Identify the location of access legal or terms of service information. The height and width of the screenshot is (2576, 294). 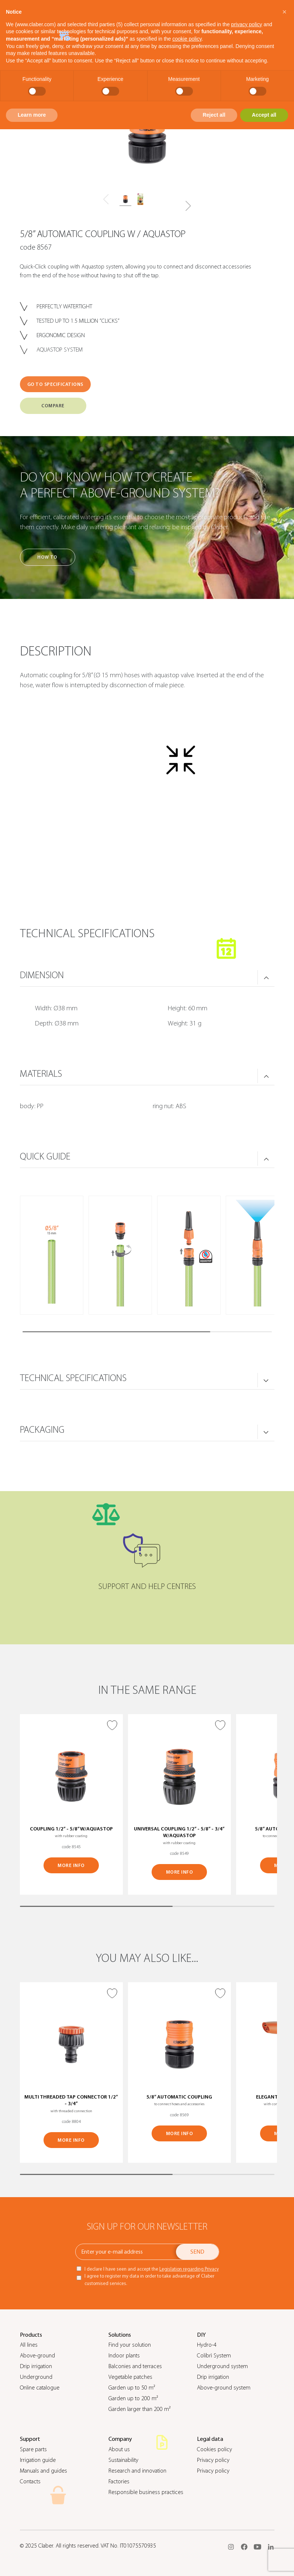
(106, 1514).